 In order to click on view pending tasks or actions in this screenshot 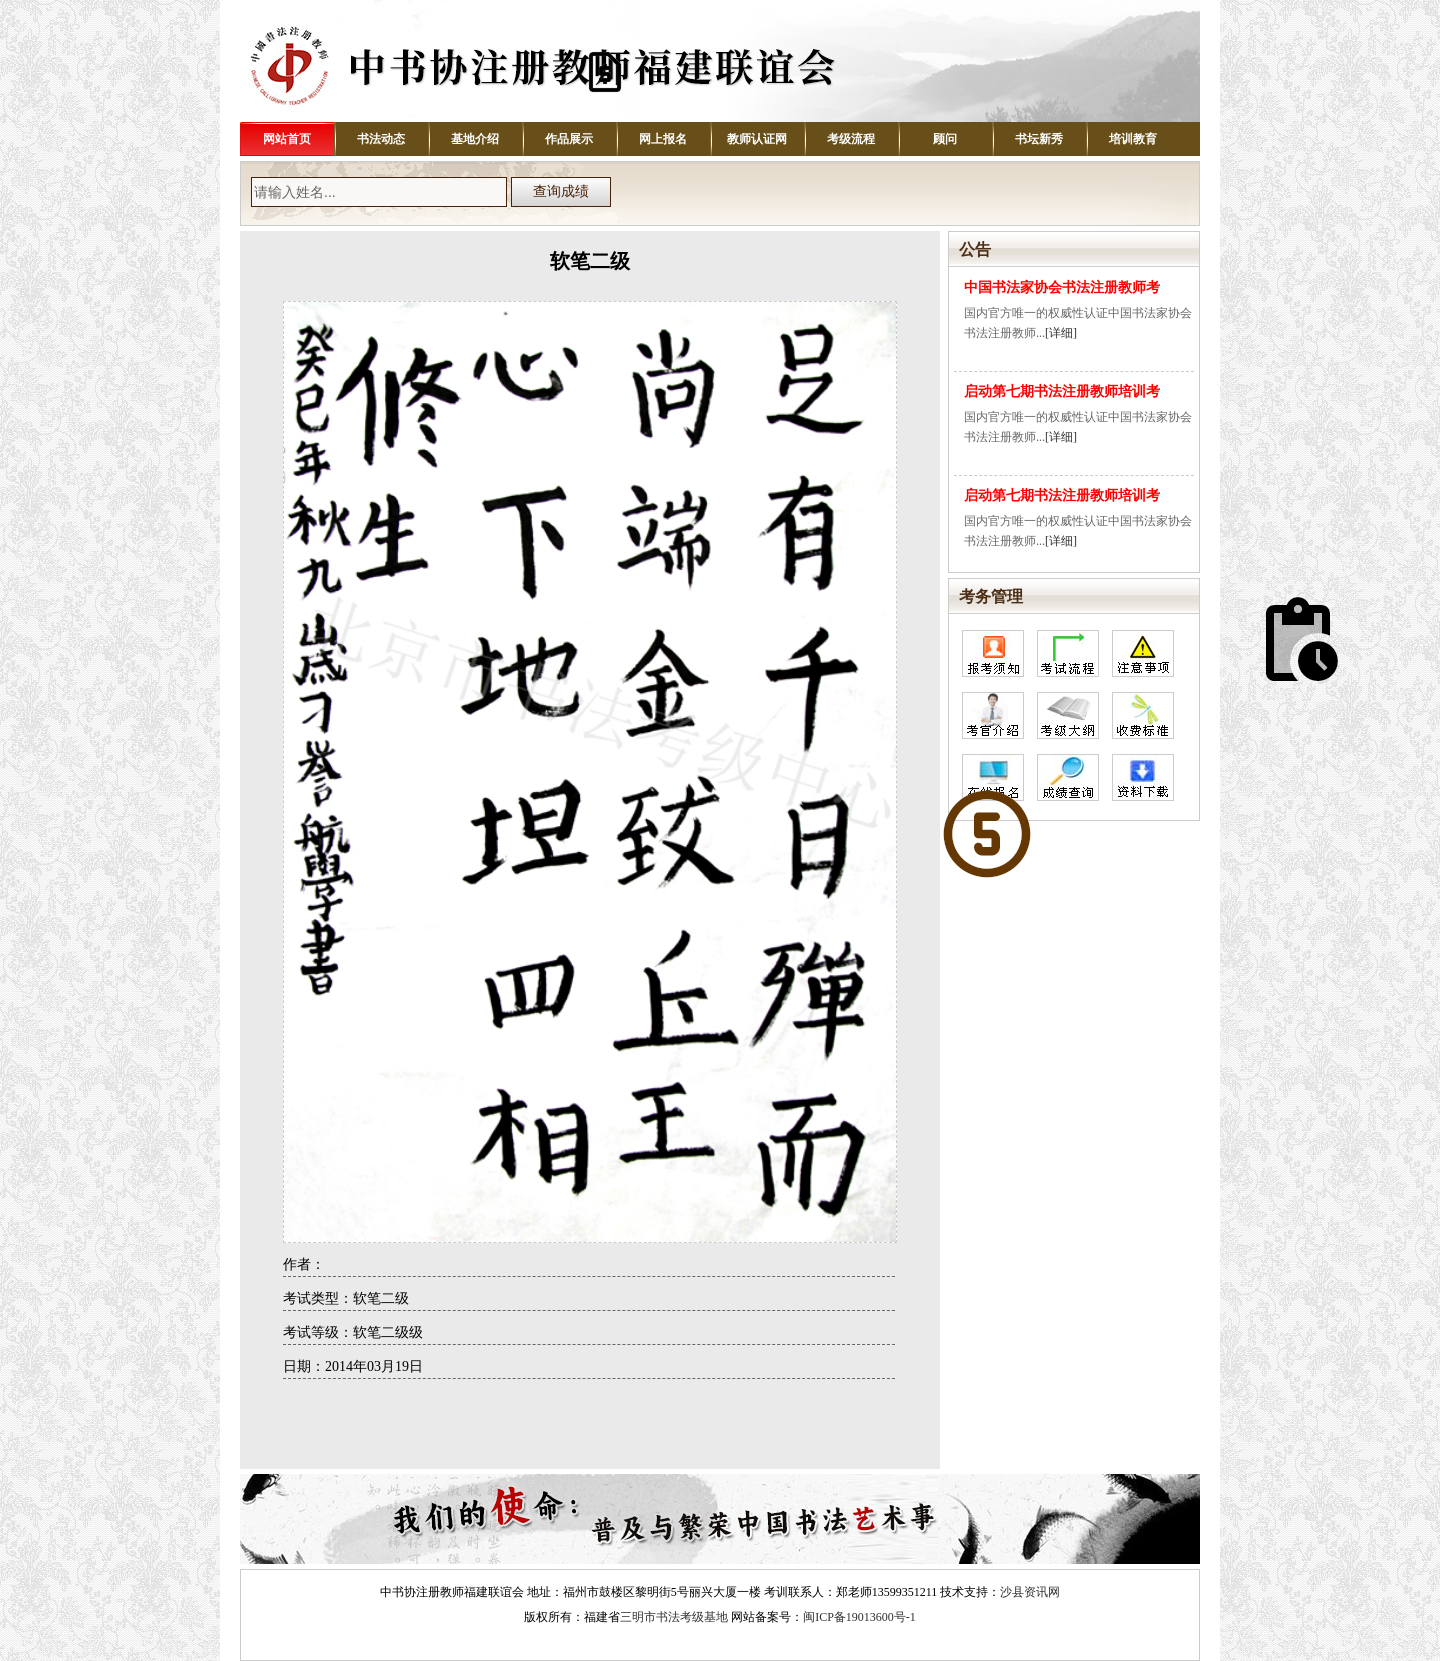, I will do `click(1298, 641)`.